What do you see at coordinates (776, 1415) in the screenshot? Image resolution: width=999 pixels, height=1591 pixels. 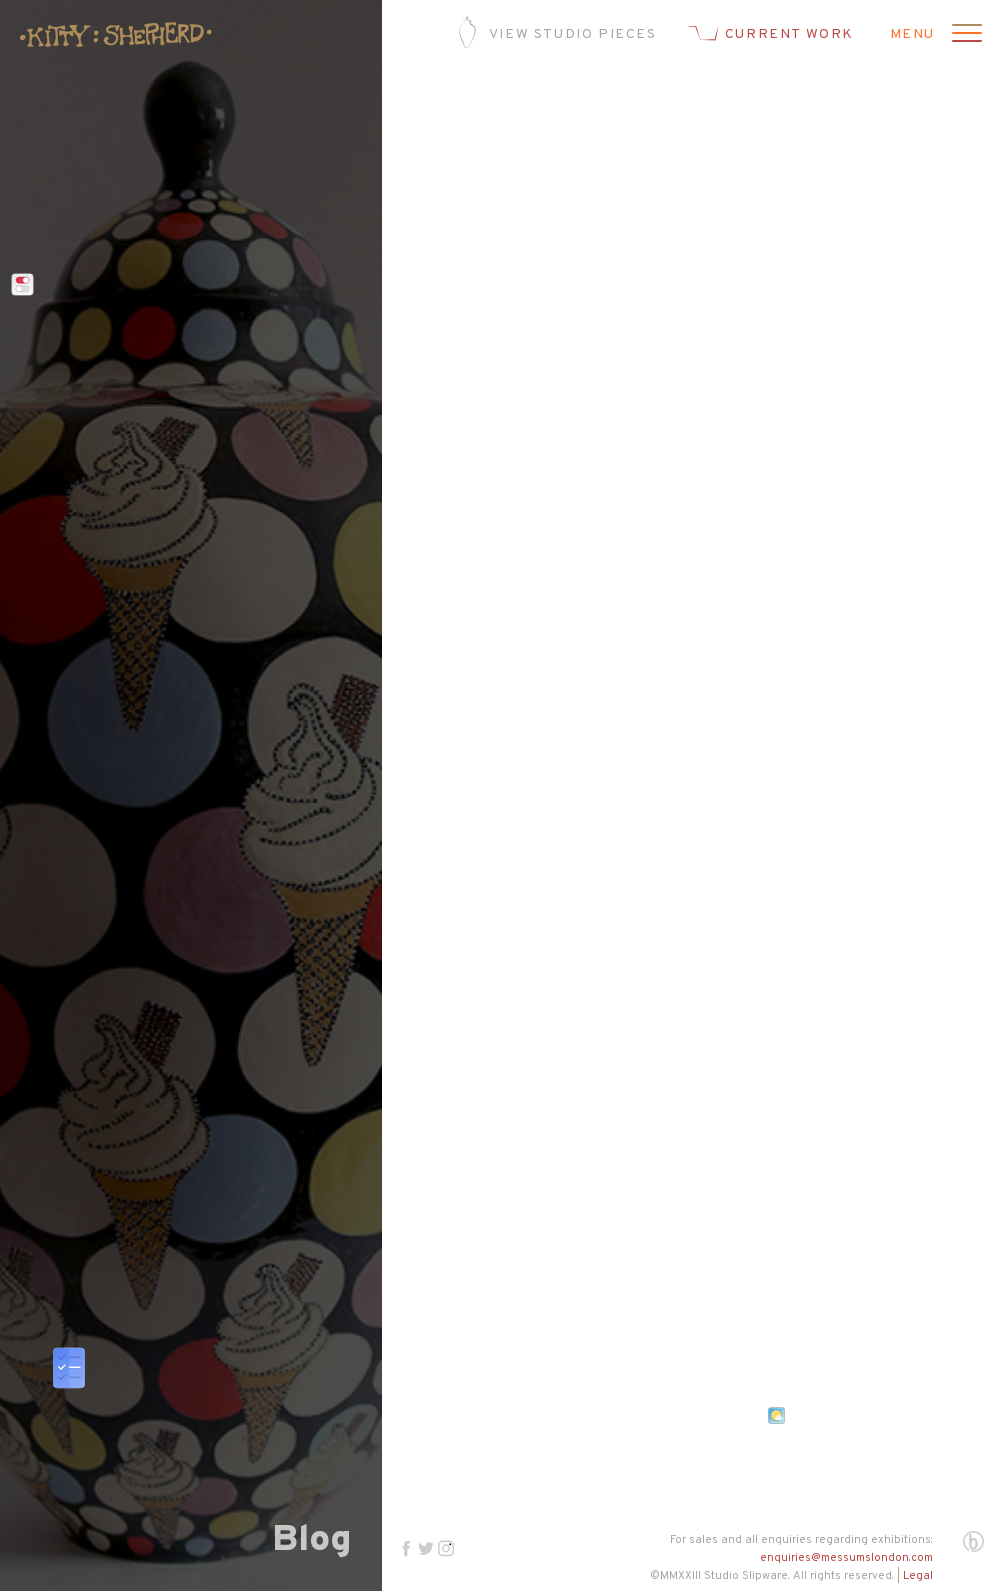 I see `open the weather app` at bounding box center [776, 1415].